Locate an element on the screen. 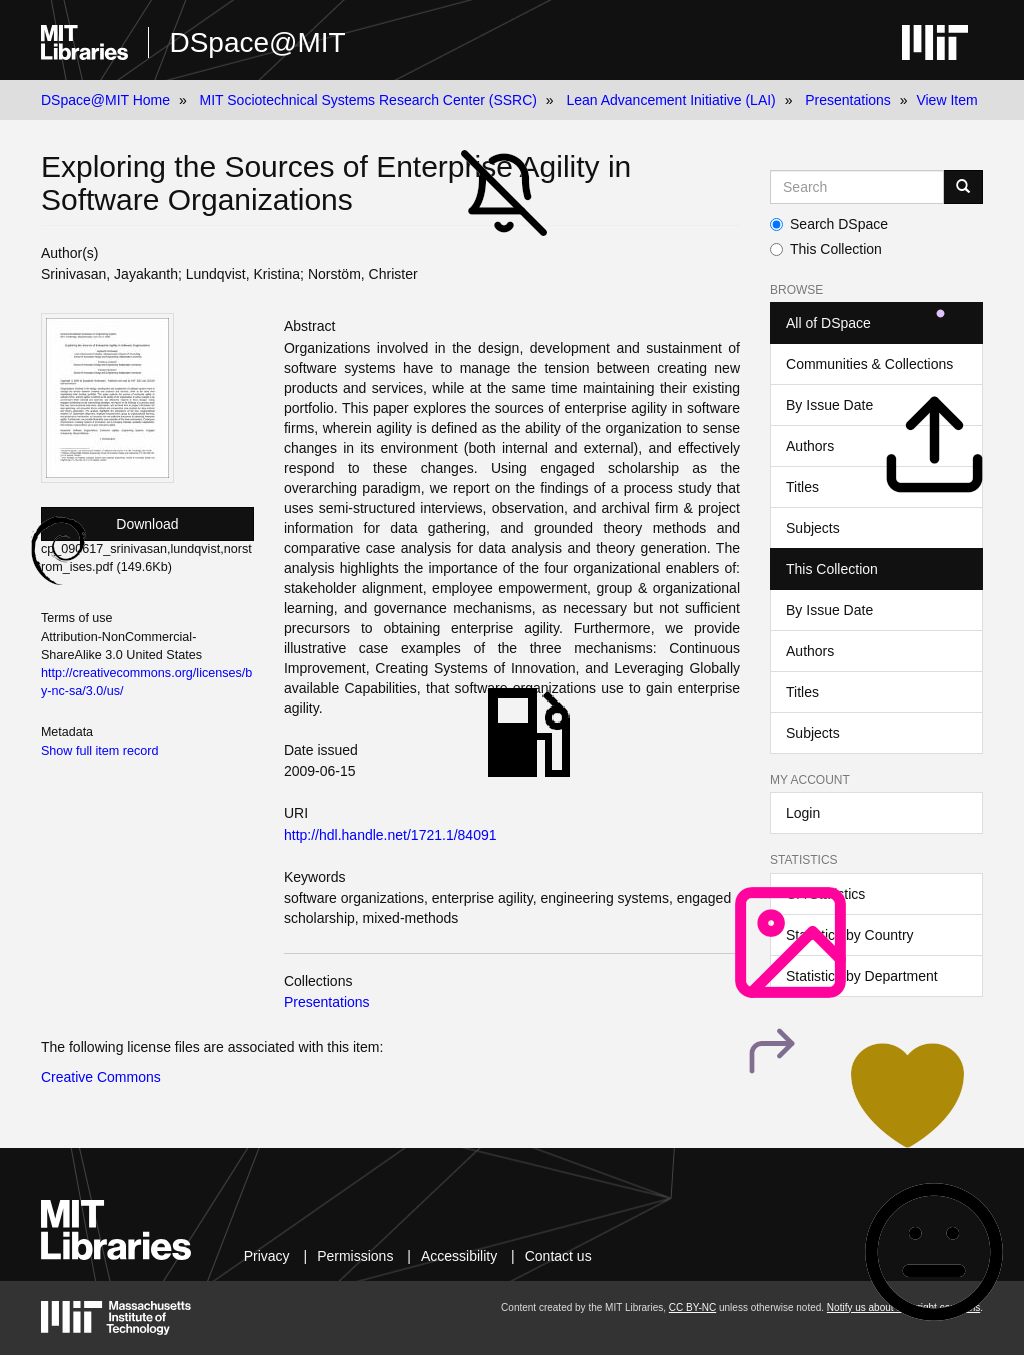  add to favorites is located at coordinates (907, 1095).